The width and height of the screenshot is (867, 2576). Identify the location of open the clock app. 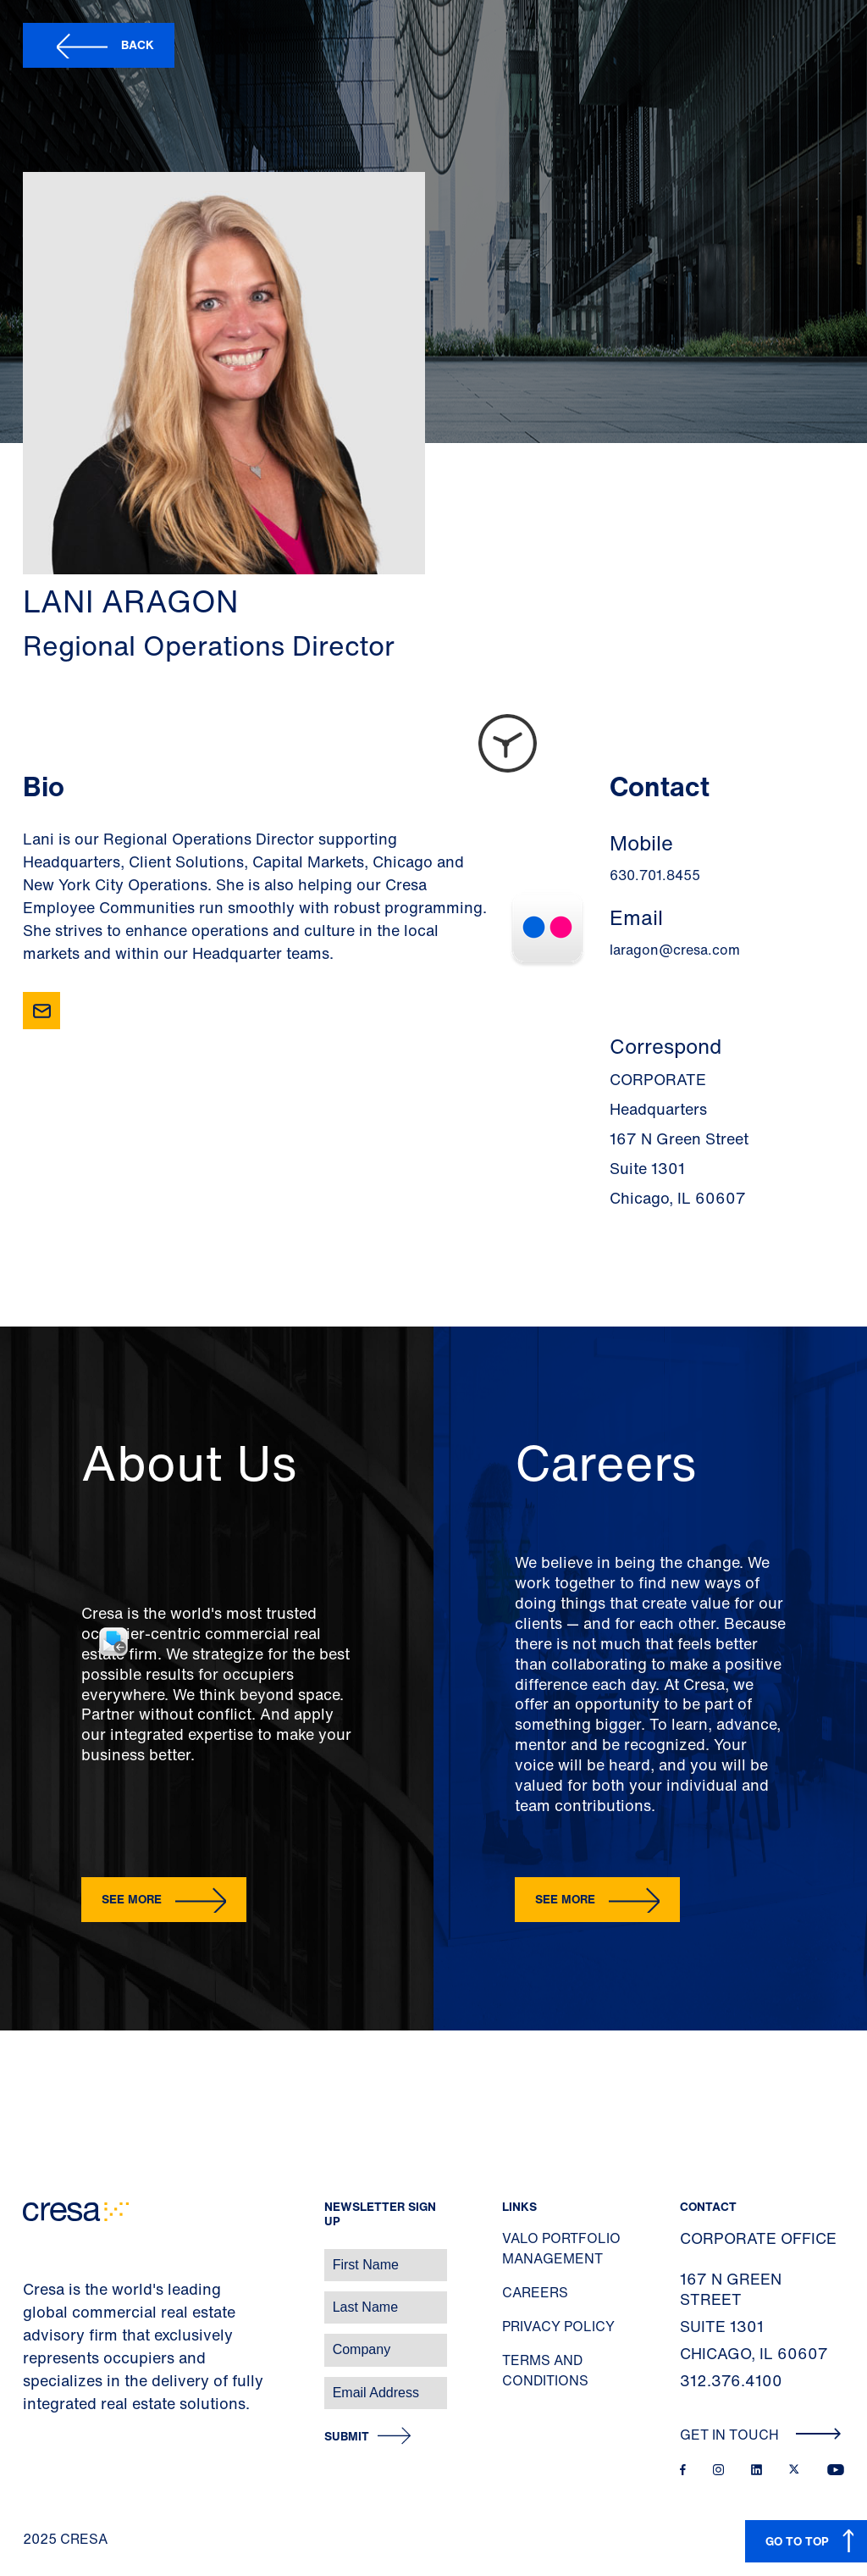
(507, 743).